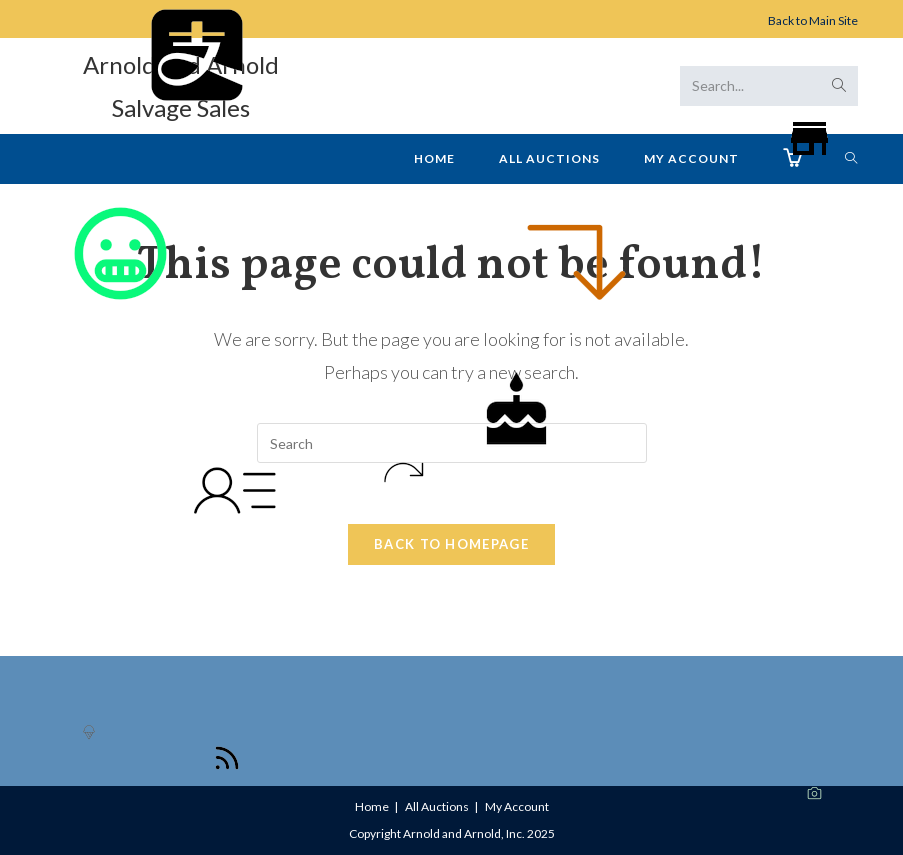 The height and width of the screenshot is (855, 903). Describe the element at coordinates (809, 138) in the screenshot. I see `find nearby stores or shopping locations` at that location.